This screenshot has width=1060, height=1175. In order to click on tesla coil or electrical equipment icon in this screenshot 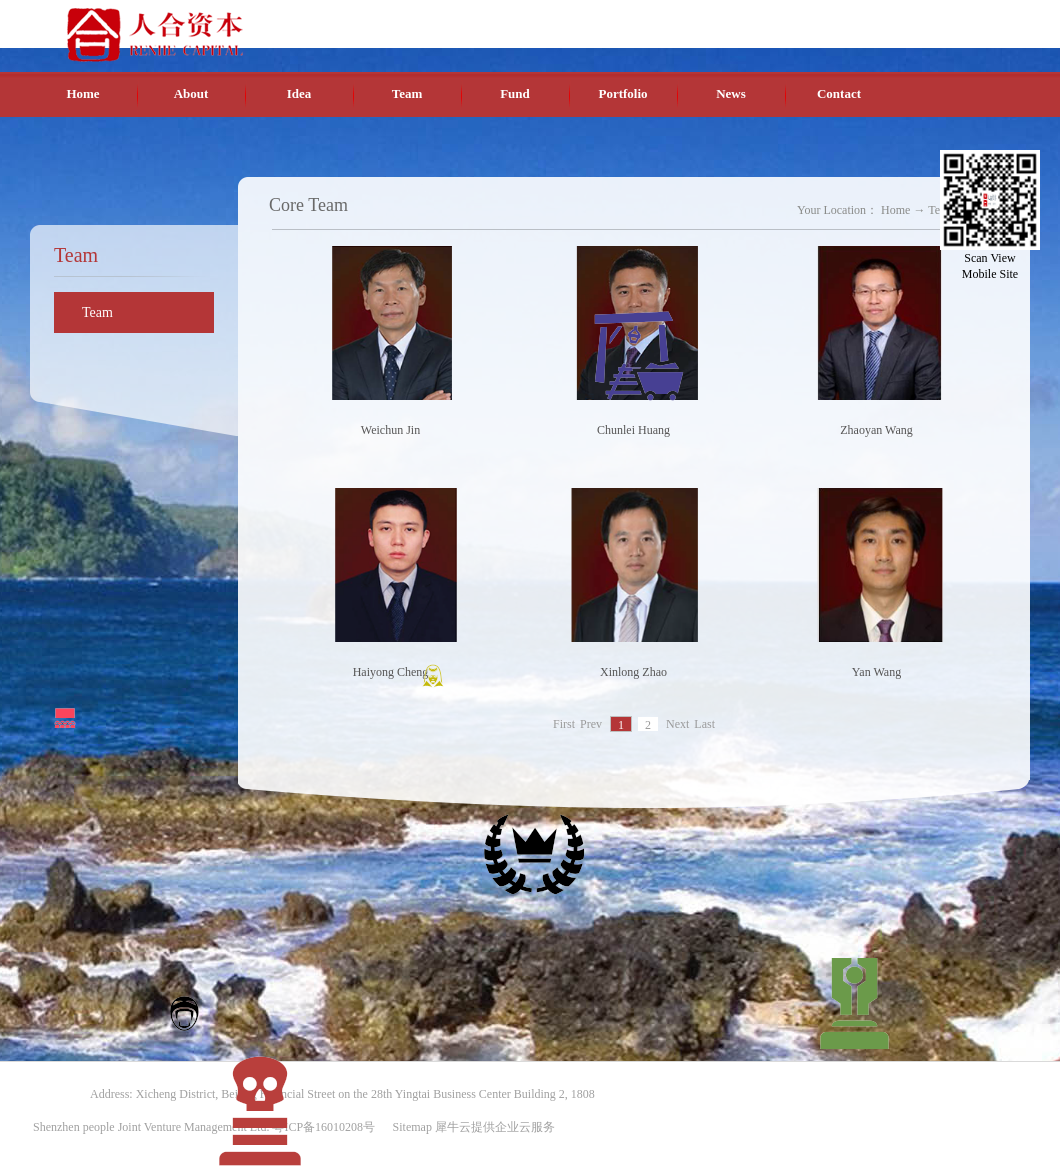, I will do `click(854, 1003)`.